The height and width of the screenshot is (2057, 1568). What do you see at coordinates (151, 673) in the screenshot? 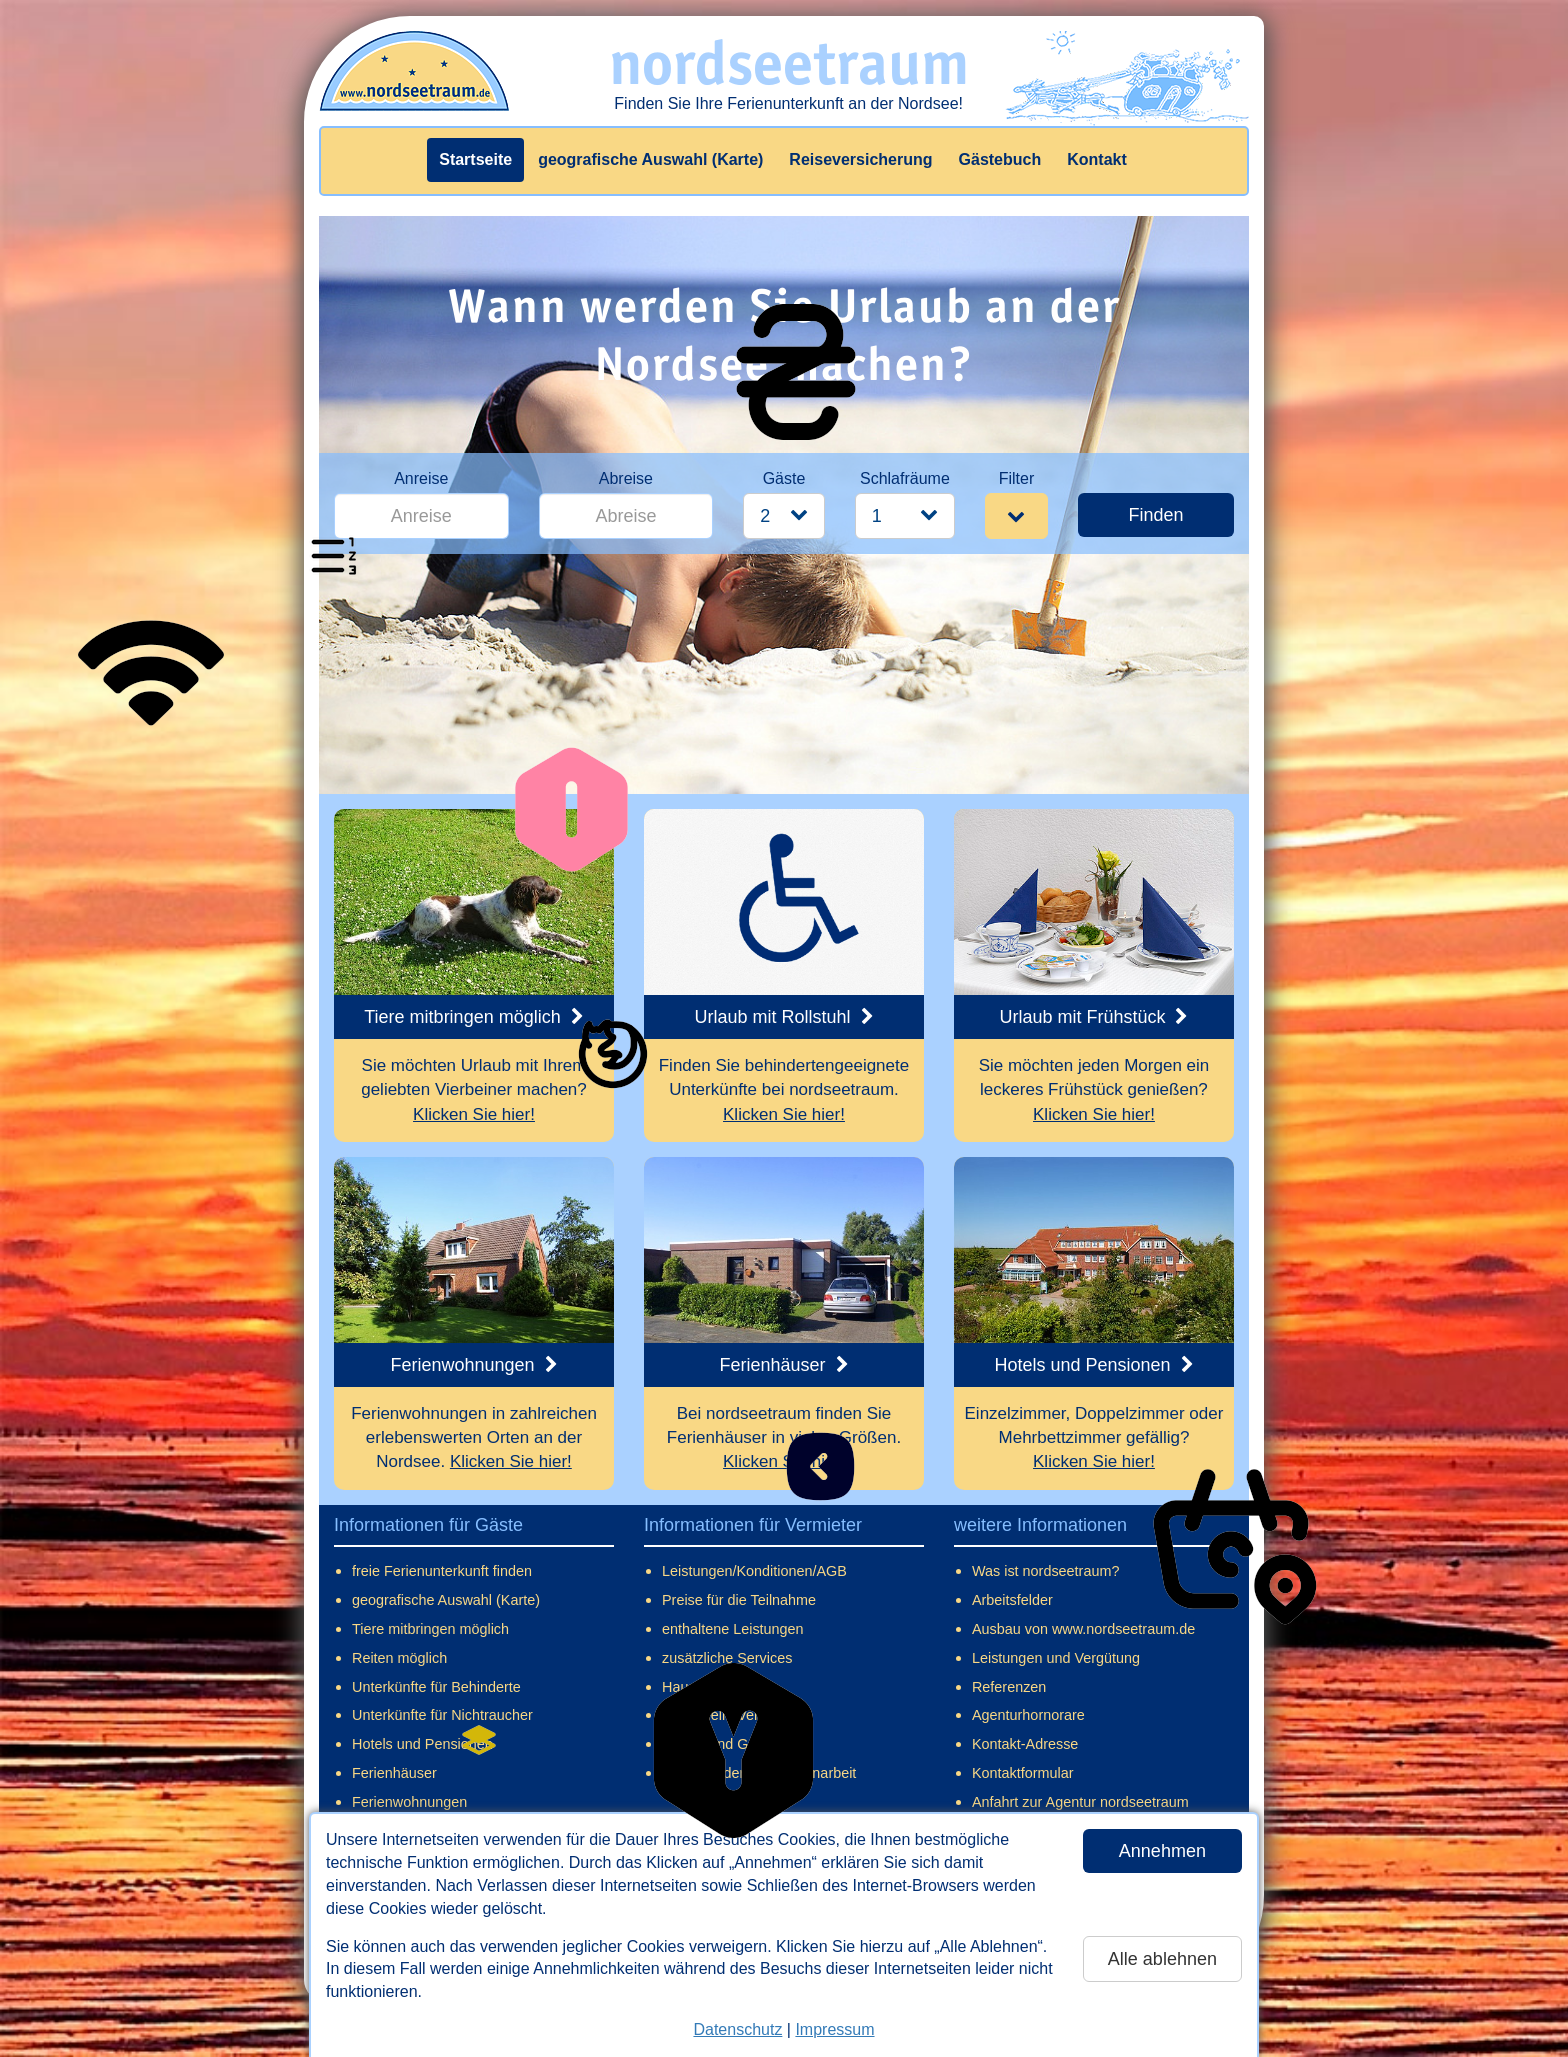
I see `indicates active wifi connection` at bounding box center [151, 673].